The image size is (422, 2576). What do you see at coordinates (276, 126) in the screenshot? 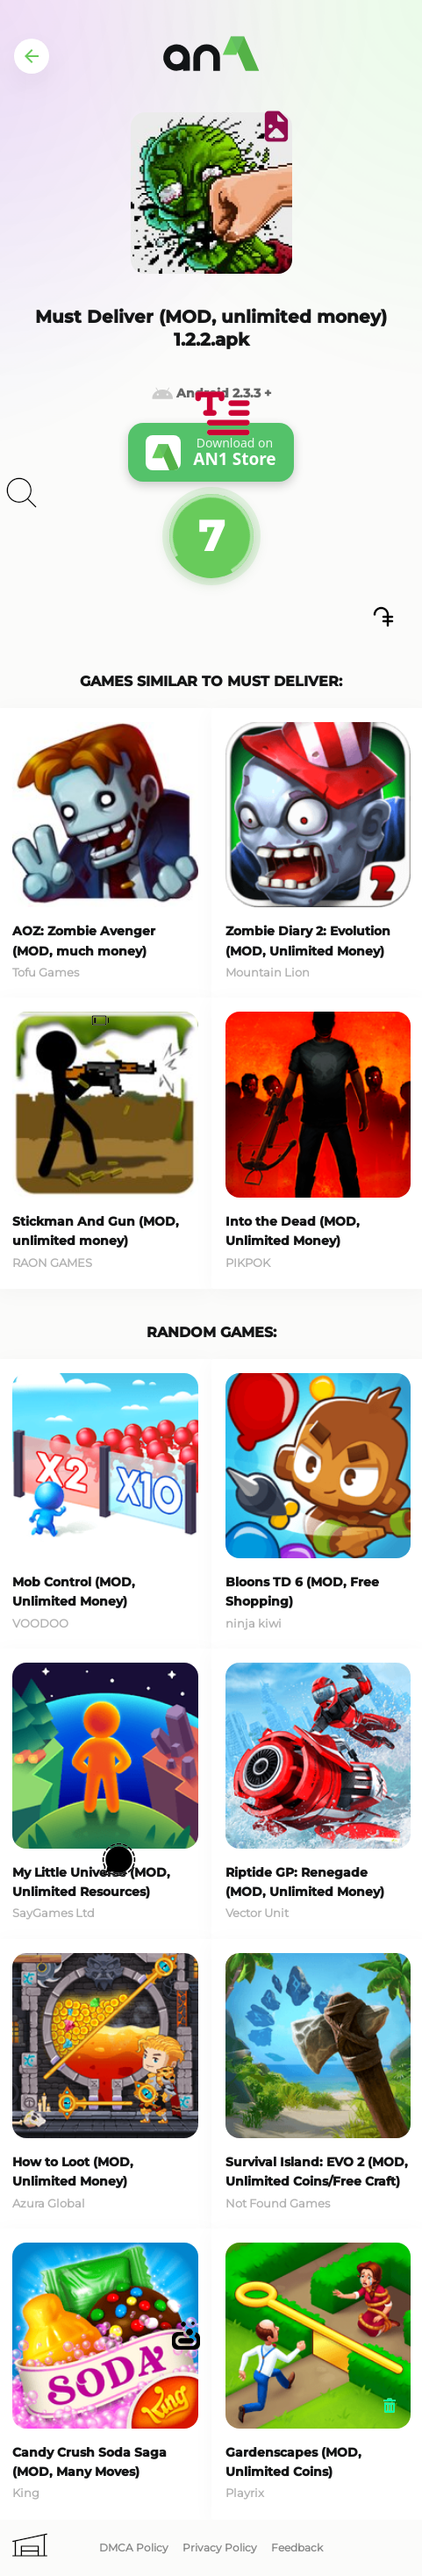
I see `view image file` at bounding box center [276, 126].